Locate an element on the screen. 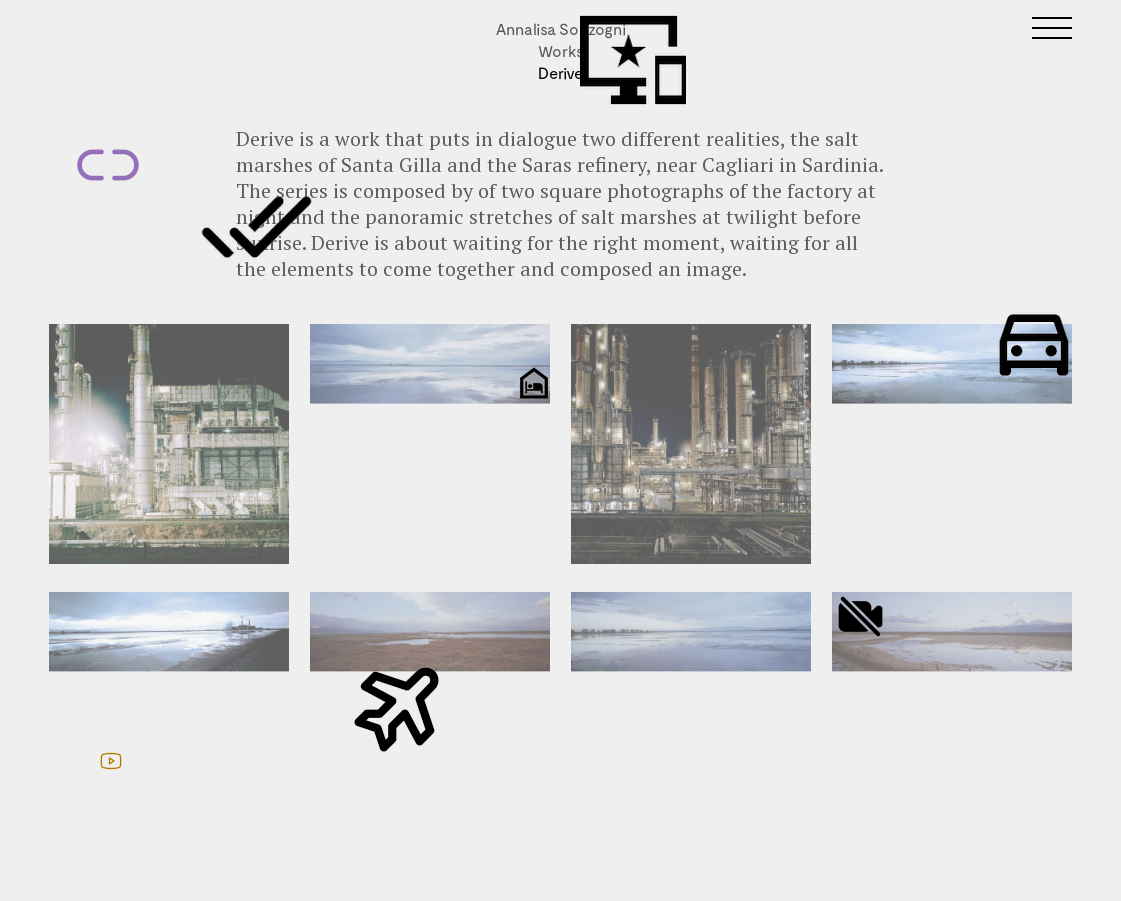 The width and height of the screenshot is (1121, 901). turn off camera or disable video is located at coordinates (860, 616).